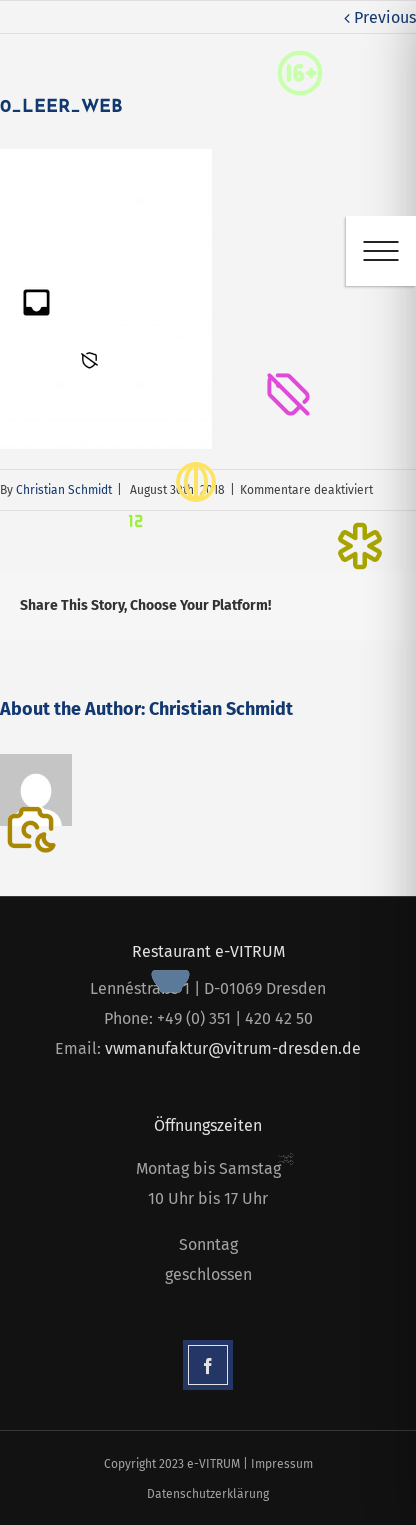 The height and width of the screenshot is (1525, 416). Describe the element at coordinates (300, 73) in the screenshot. I see `indicates content rated for ages 16 and older` at that location.